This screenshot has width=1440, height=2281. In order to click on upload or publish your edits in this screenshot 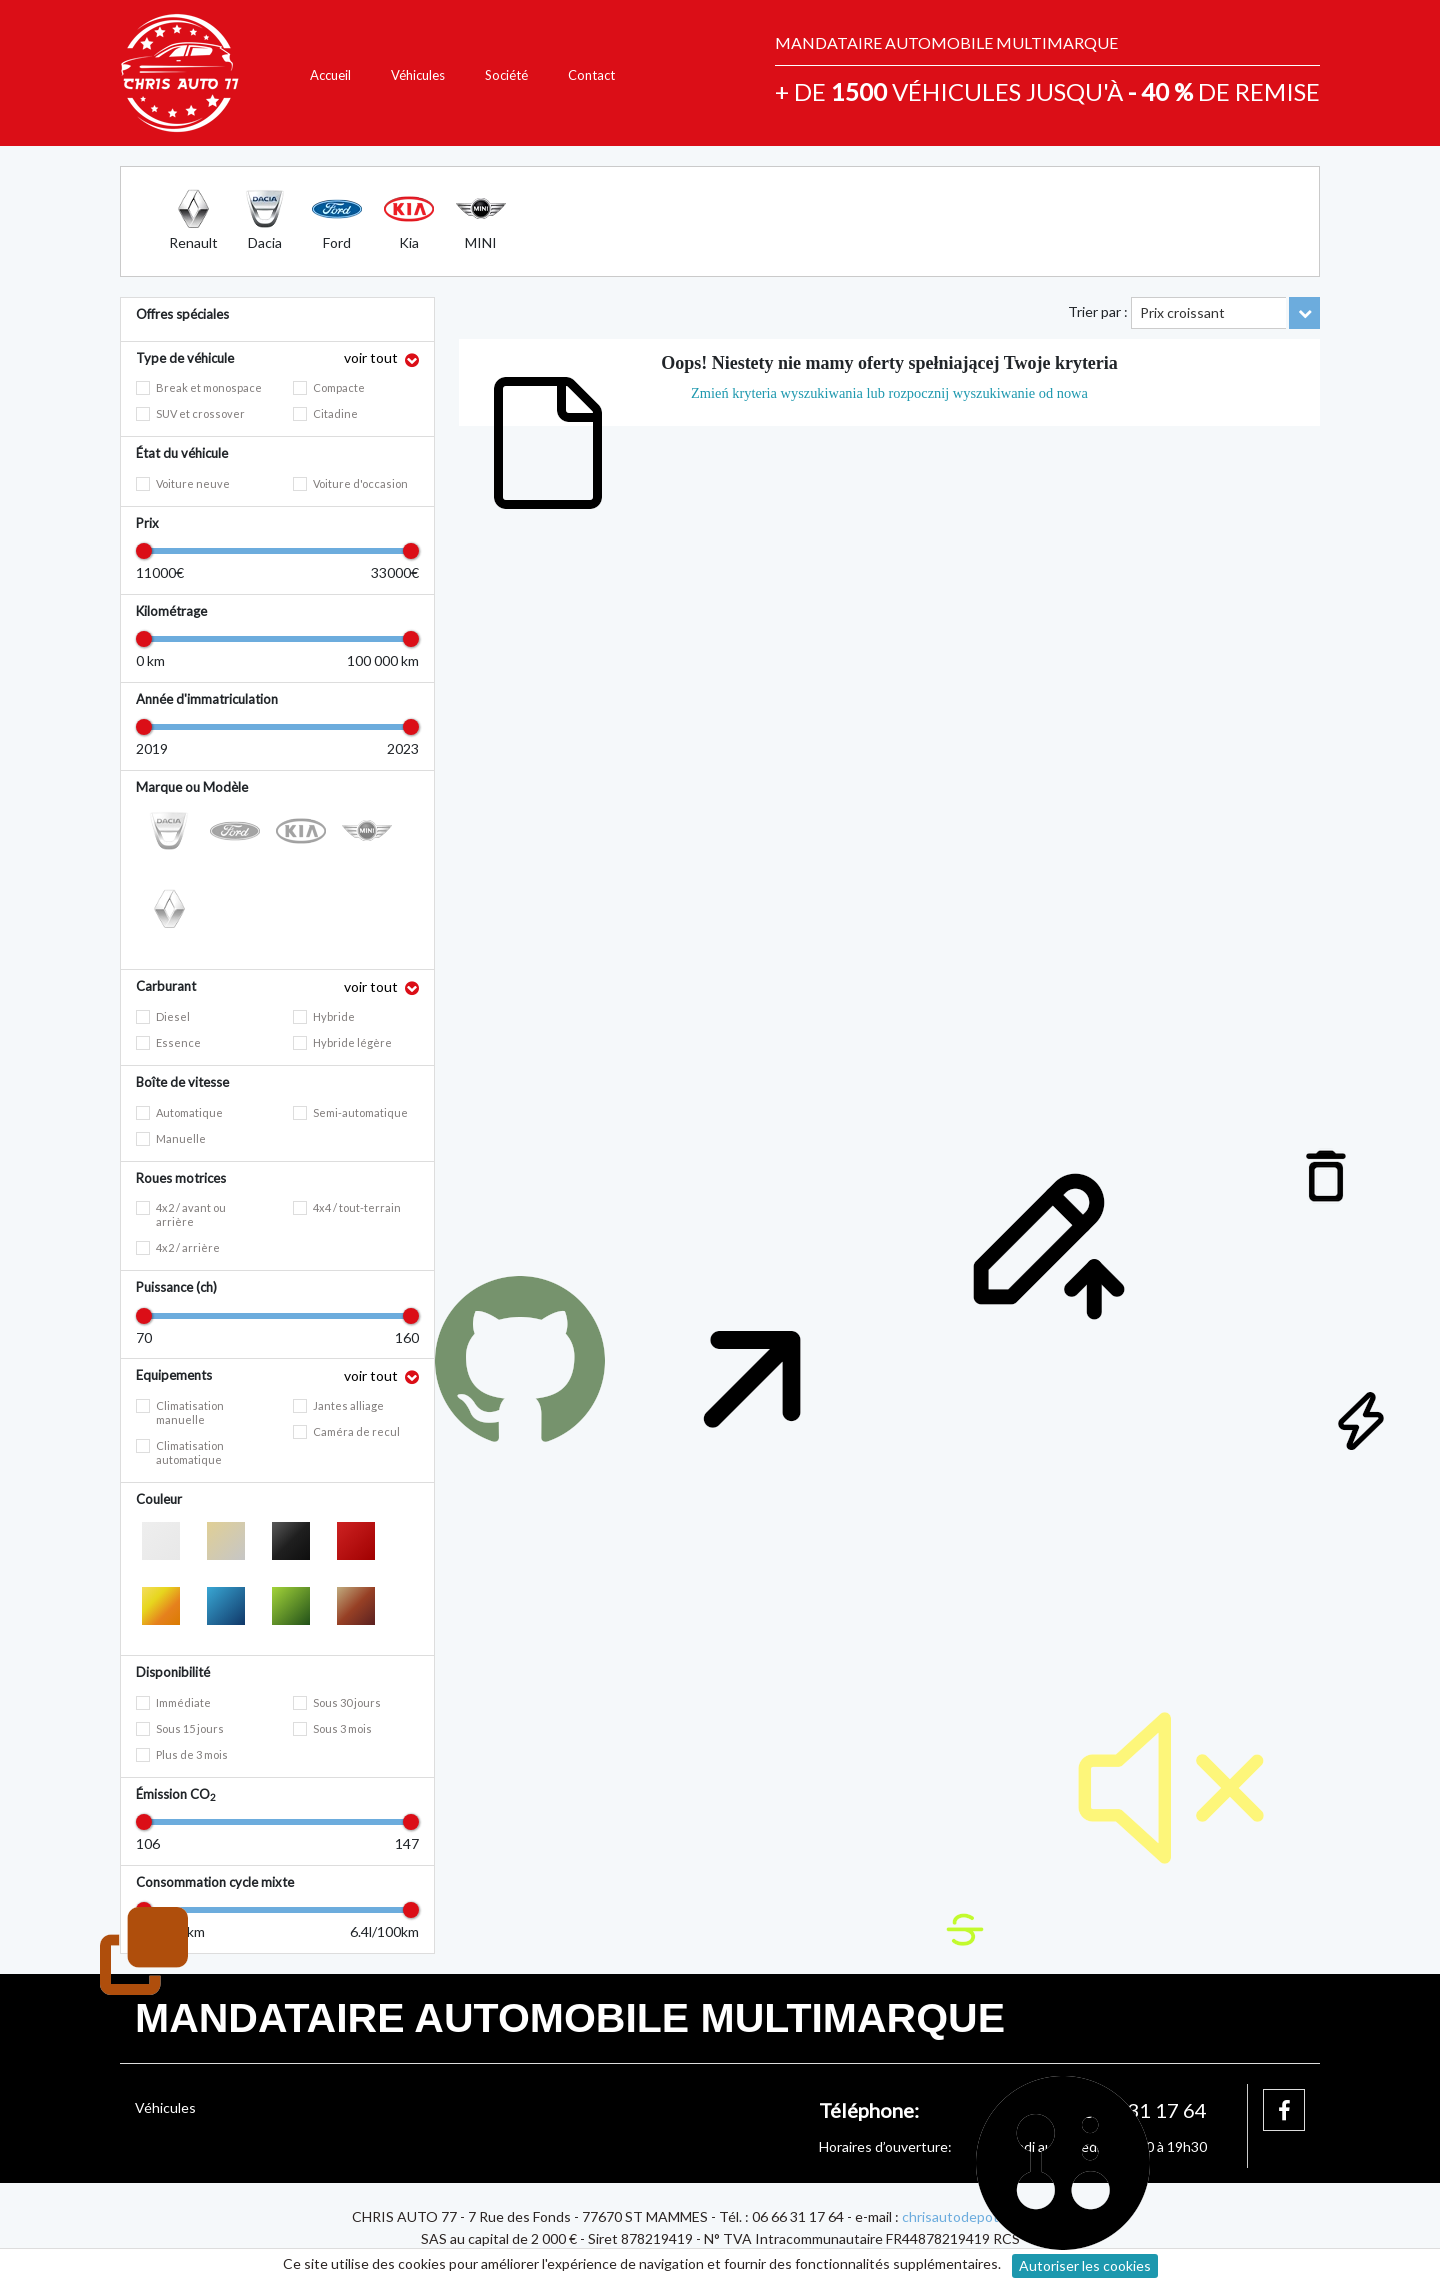, I will do `click(1041, 1236)`.